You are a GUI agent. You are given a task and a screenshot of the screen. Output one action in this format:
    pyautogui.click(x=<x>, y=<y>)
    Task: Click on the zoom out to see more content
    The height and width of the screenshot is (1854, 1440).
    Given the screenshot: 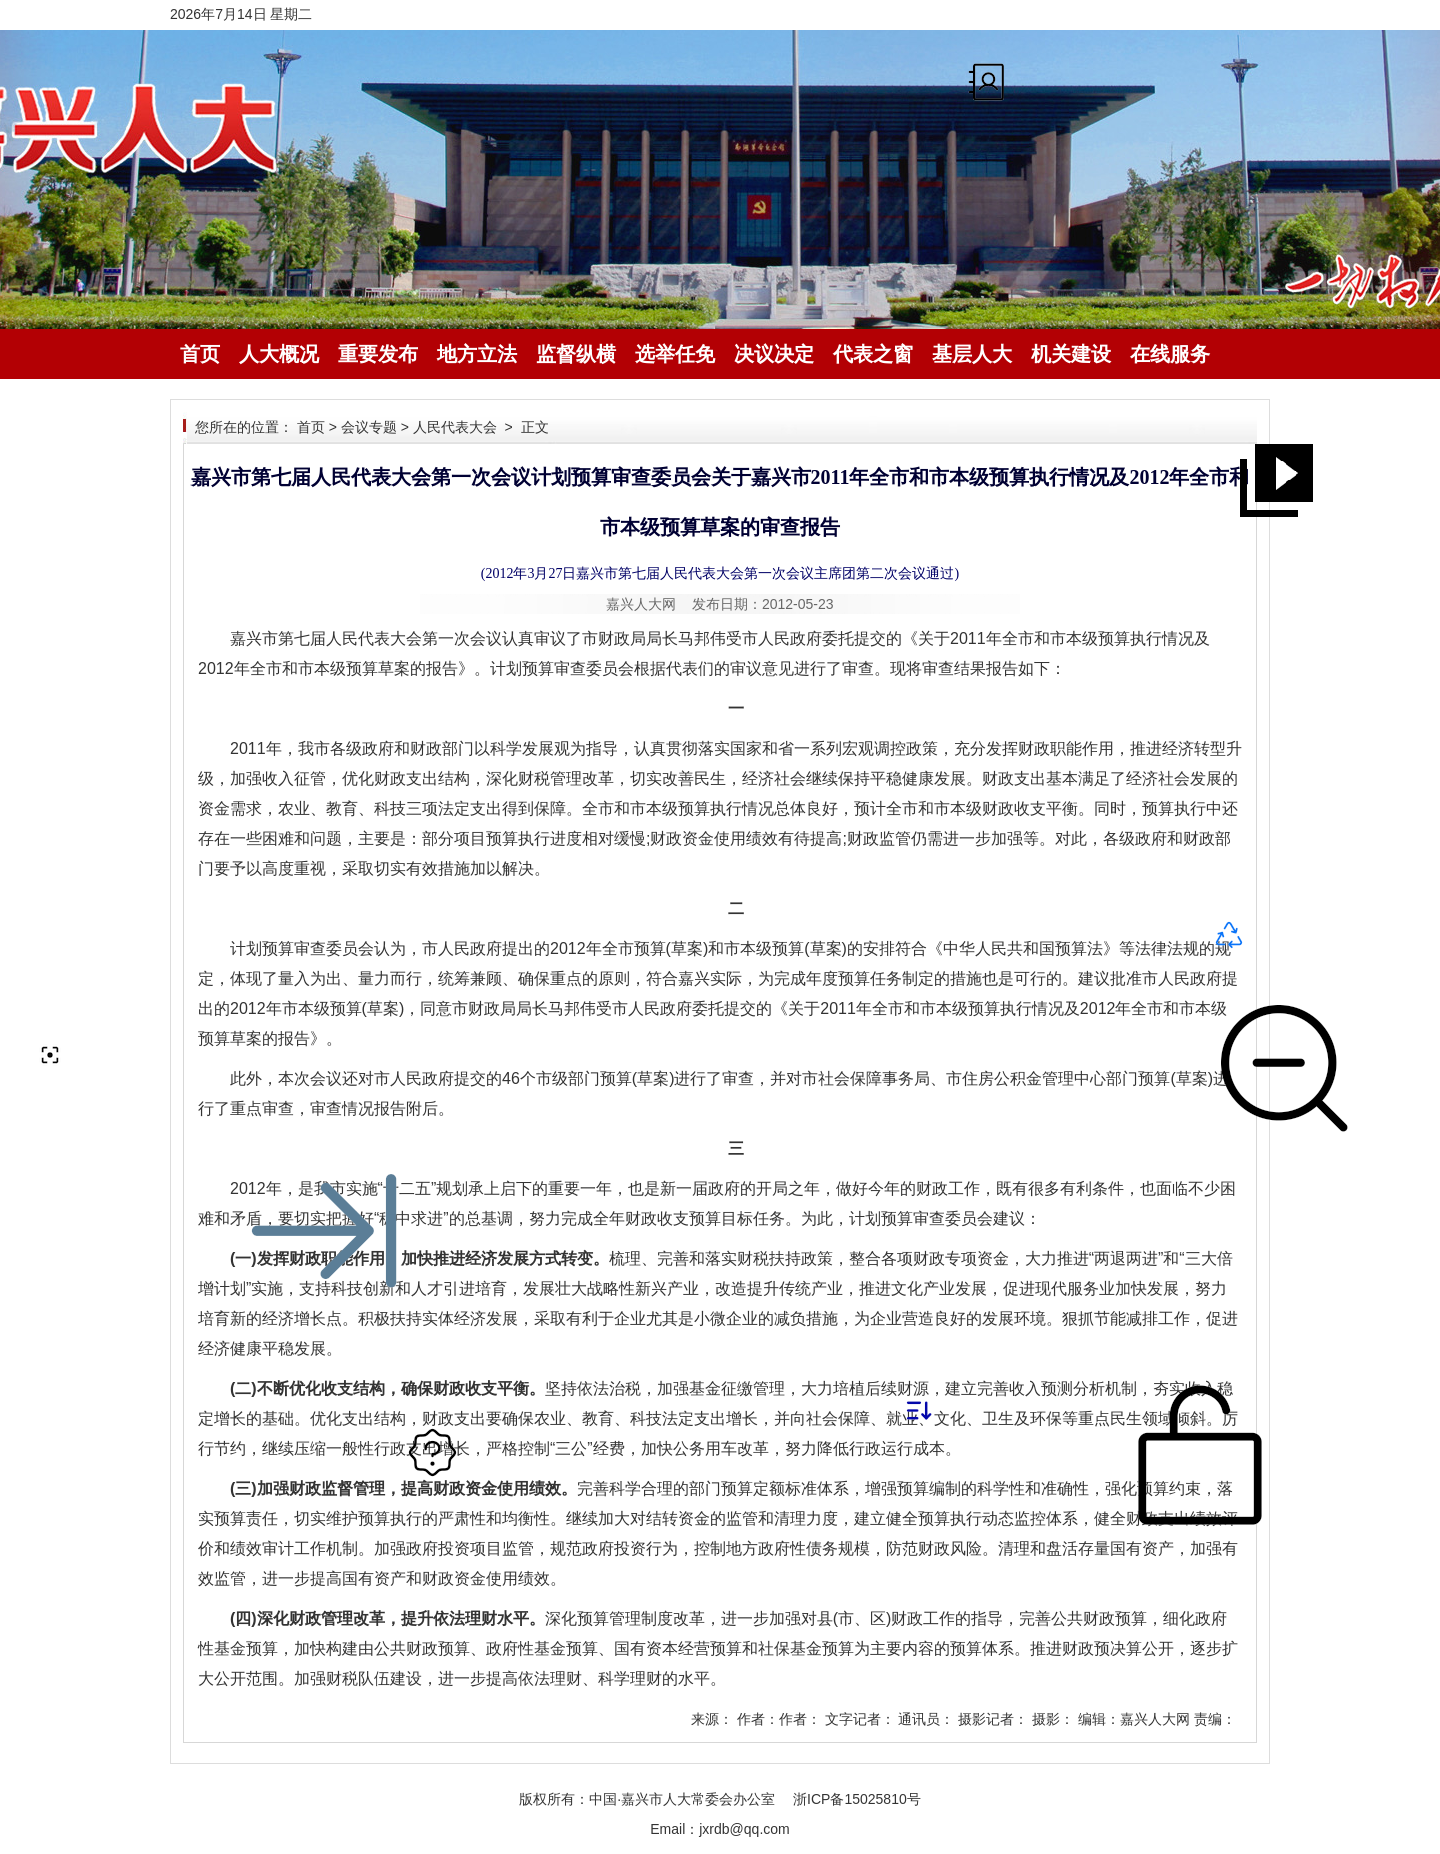 What is the action you would take?
    pyautogui.click(x=1287, y=1071)
    